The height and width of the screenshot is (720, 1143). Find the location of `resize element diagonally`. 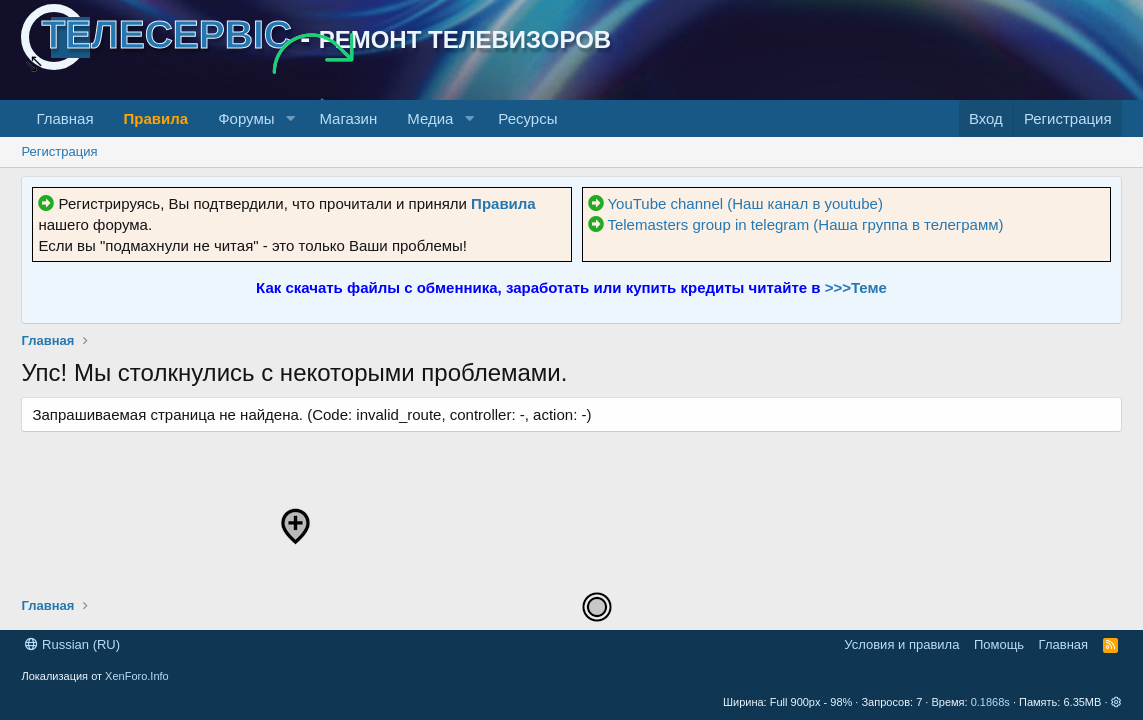

resize element diagonally is located at coordinates (34, 64).